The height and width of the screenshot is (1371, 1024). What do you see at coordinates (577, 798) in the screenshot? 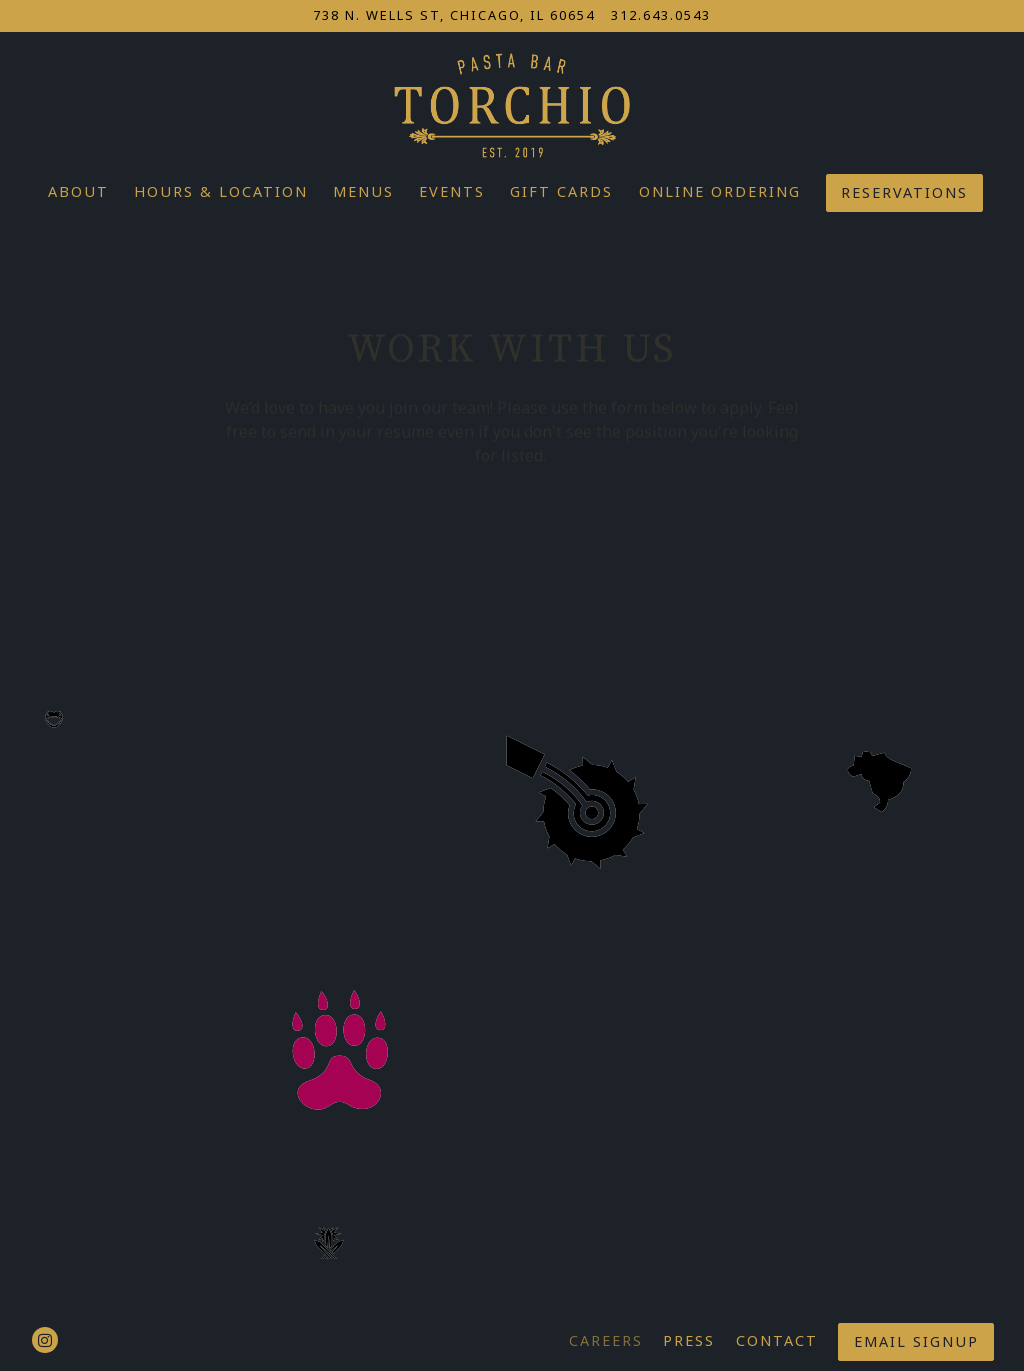
I see `cut or slice content into sections` at bounding box center [577, 798].